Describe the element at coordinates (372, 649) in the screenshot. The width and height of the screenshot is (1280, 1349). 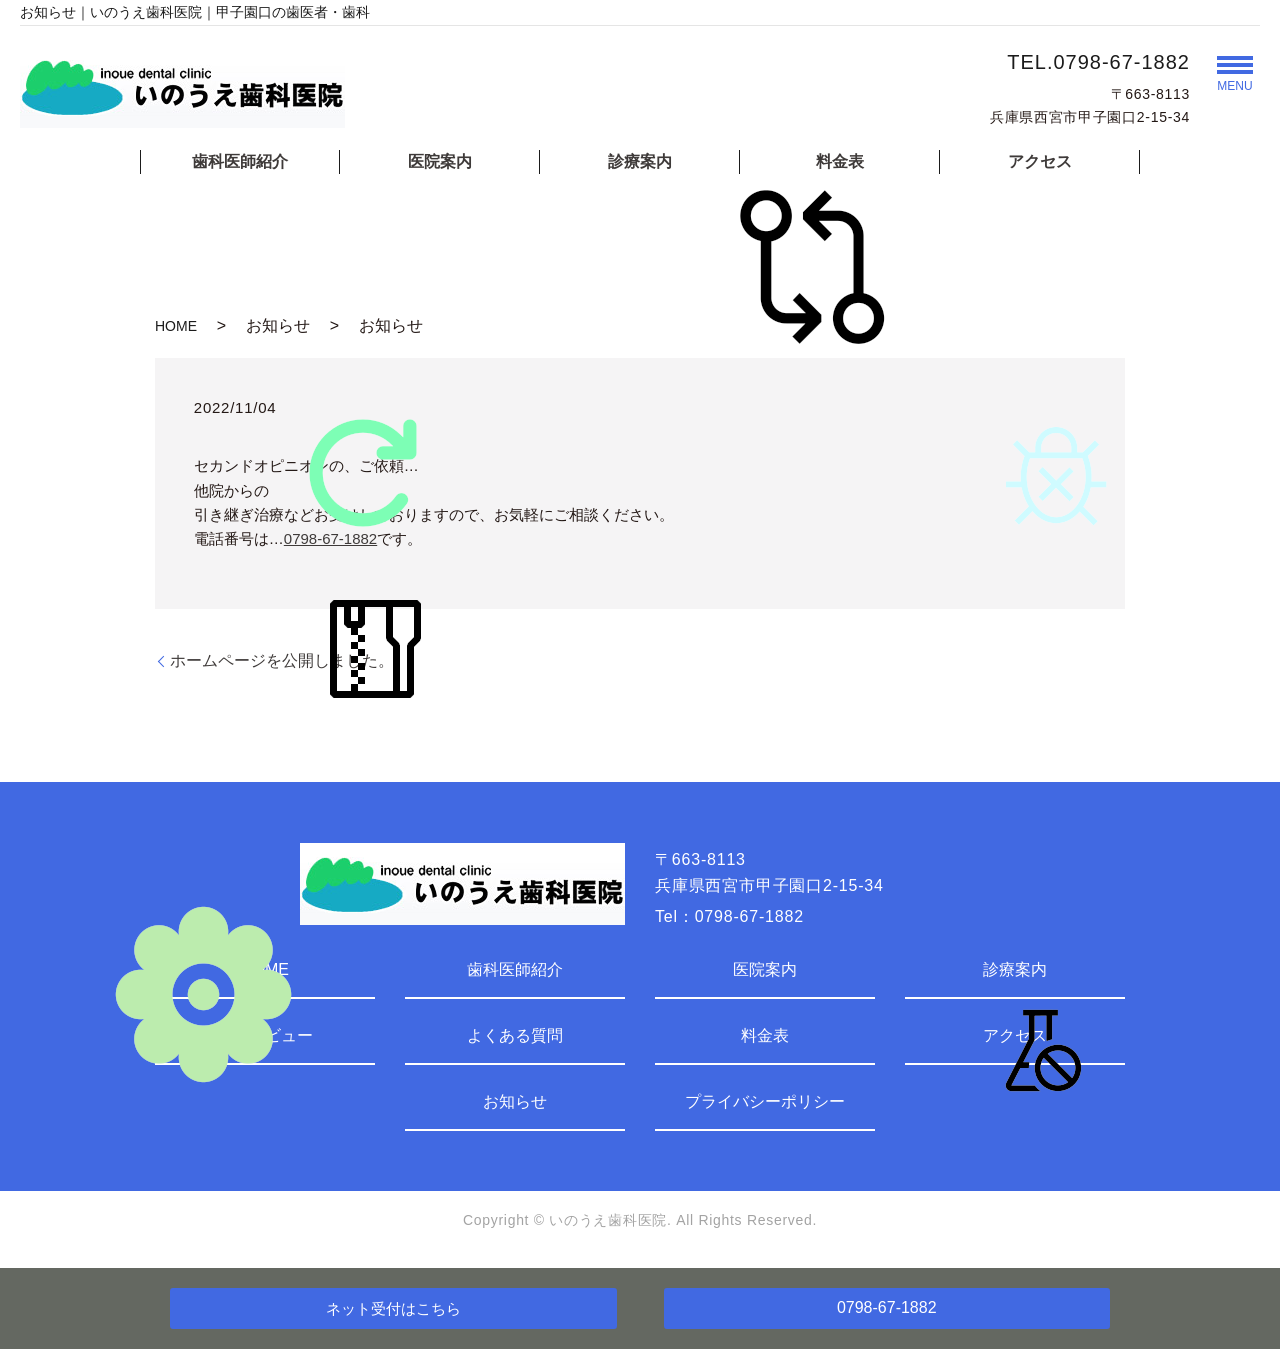
I see `indicates a compressed or zipped file` at that location.